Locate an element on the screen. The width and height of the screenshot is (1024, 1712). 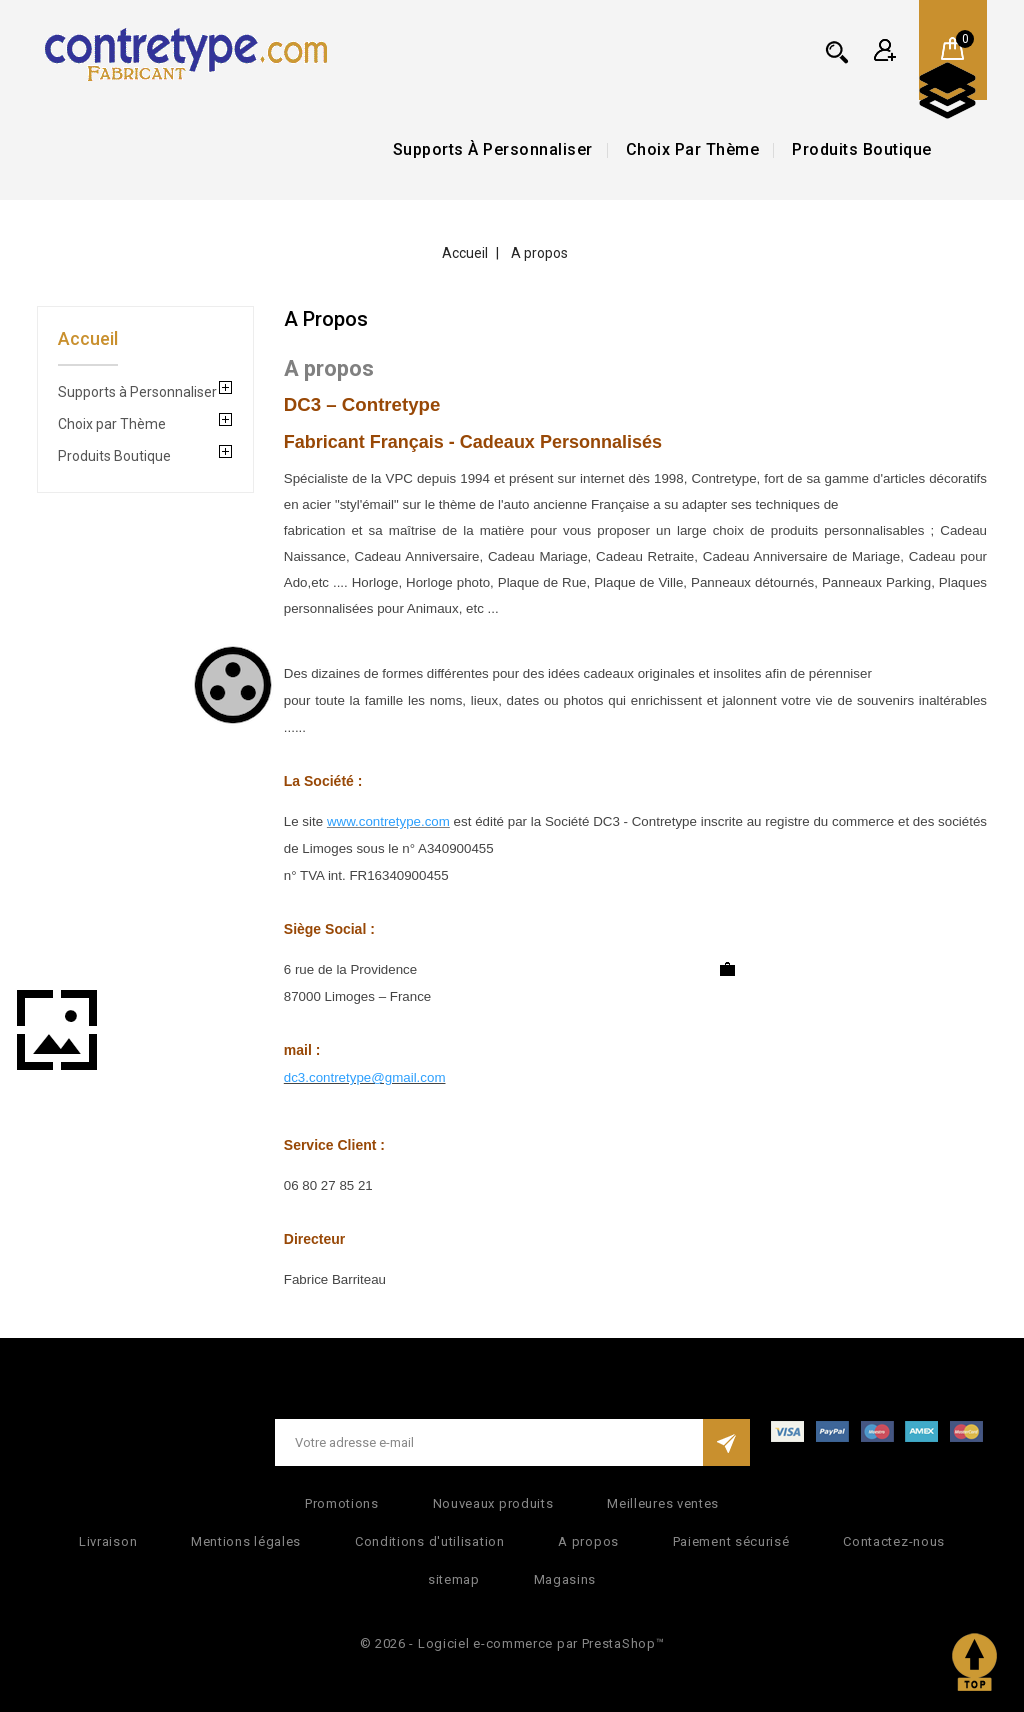
view team or group workspace is located at coordinates (233, 685).